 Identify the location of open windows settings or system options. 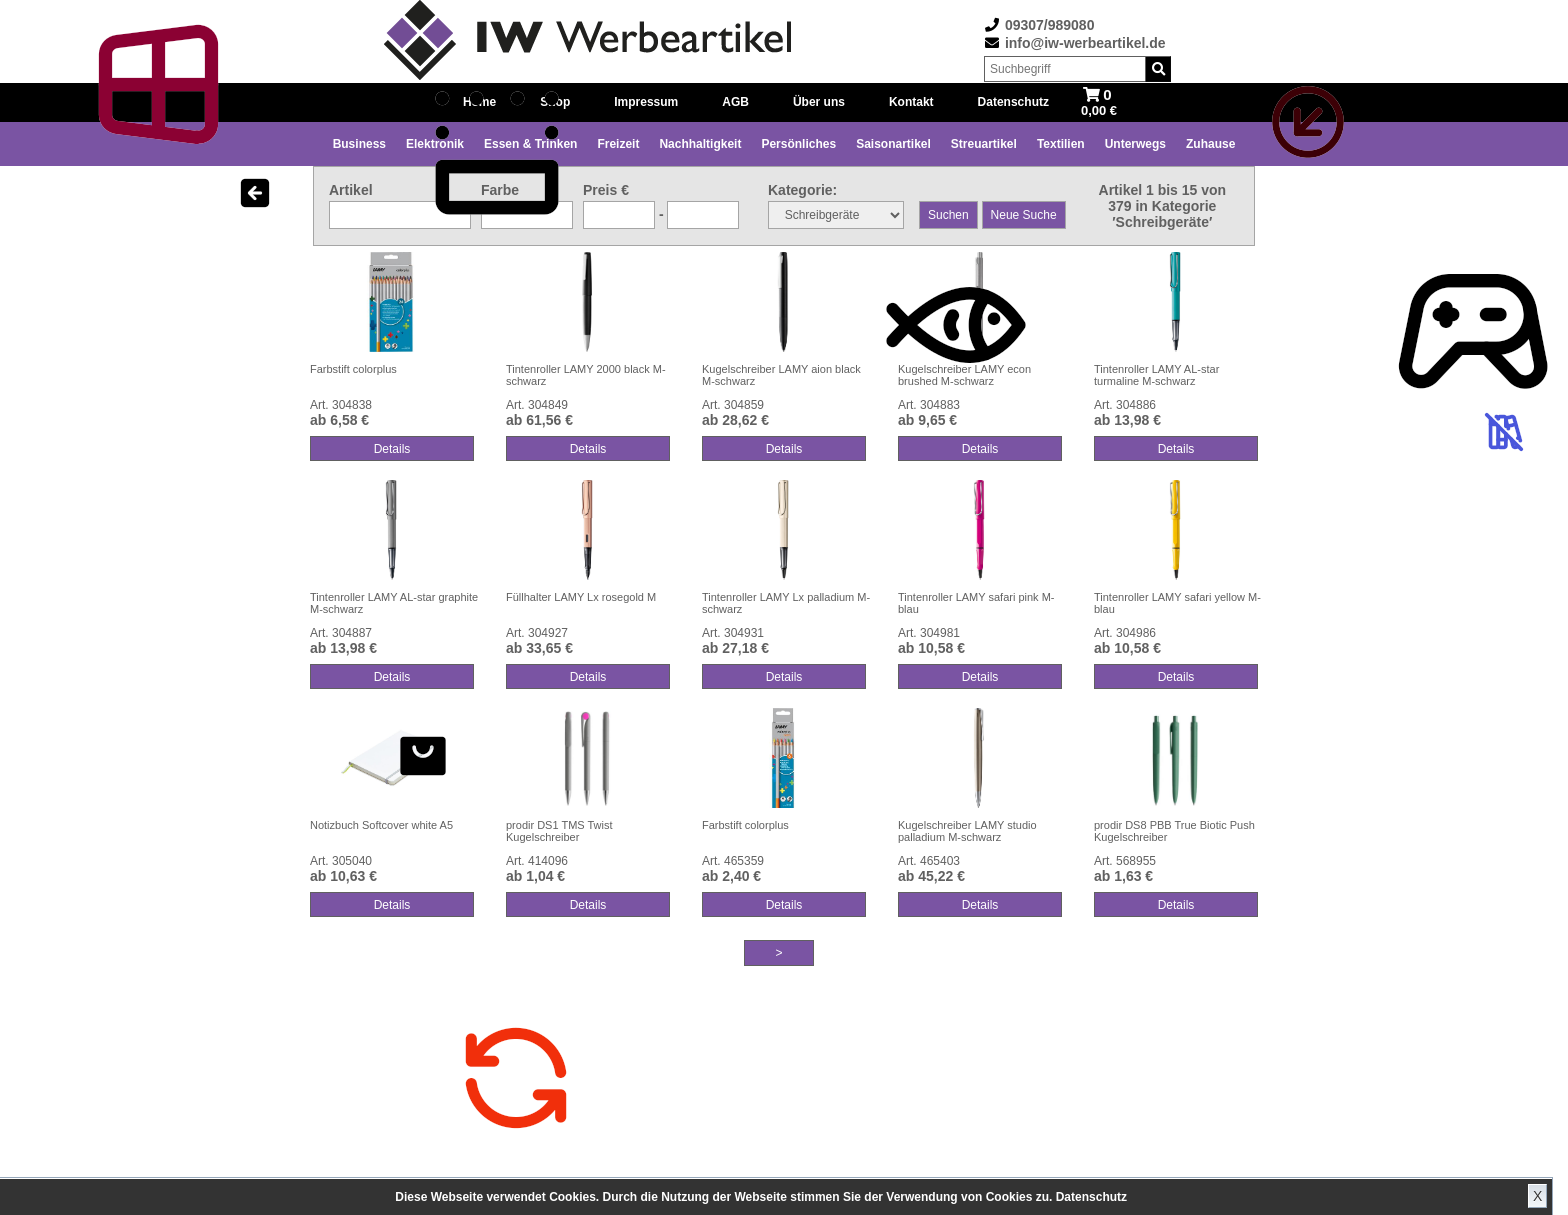
(158, 84).